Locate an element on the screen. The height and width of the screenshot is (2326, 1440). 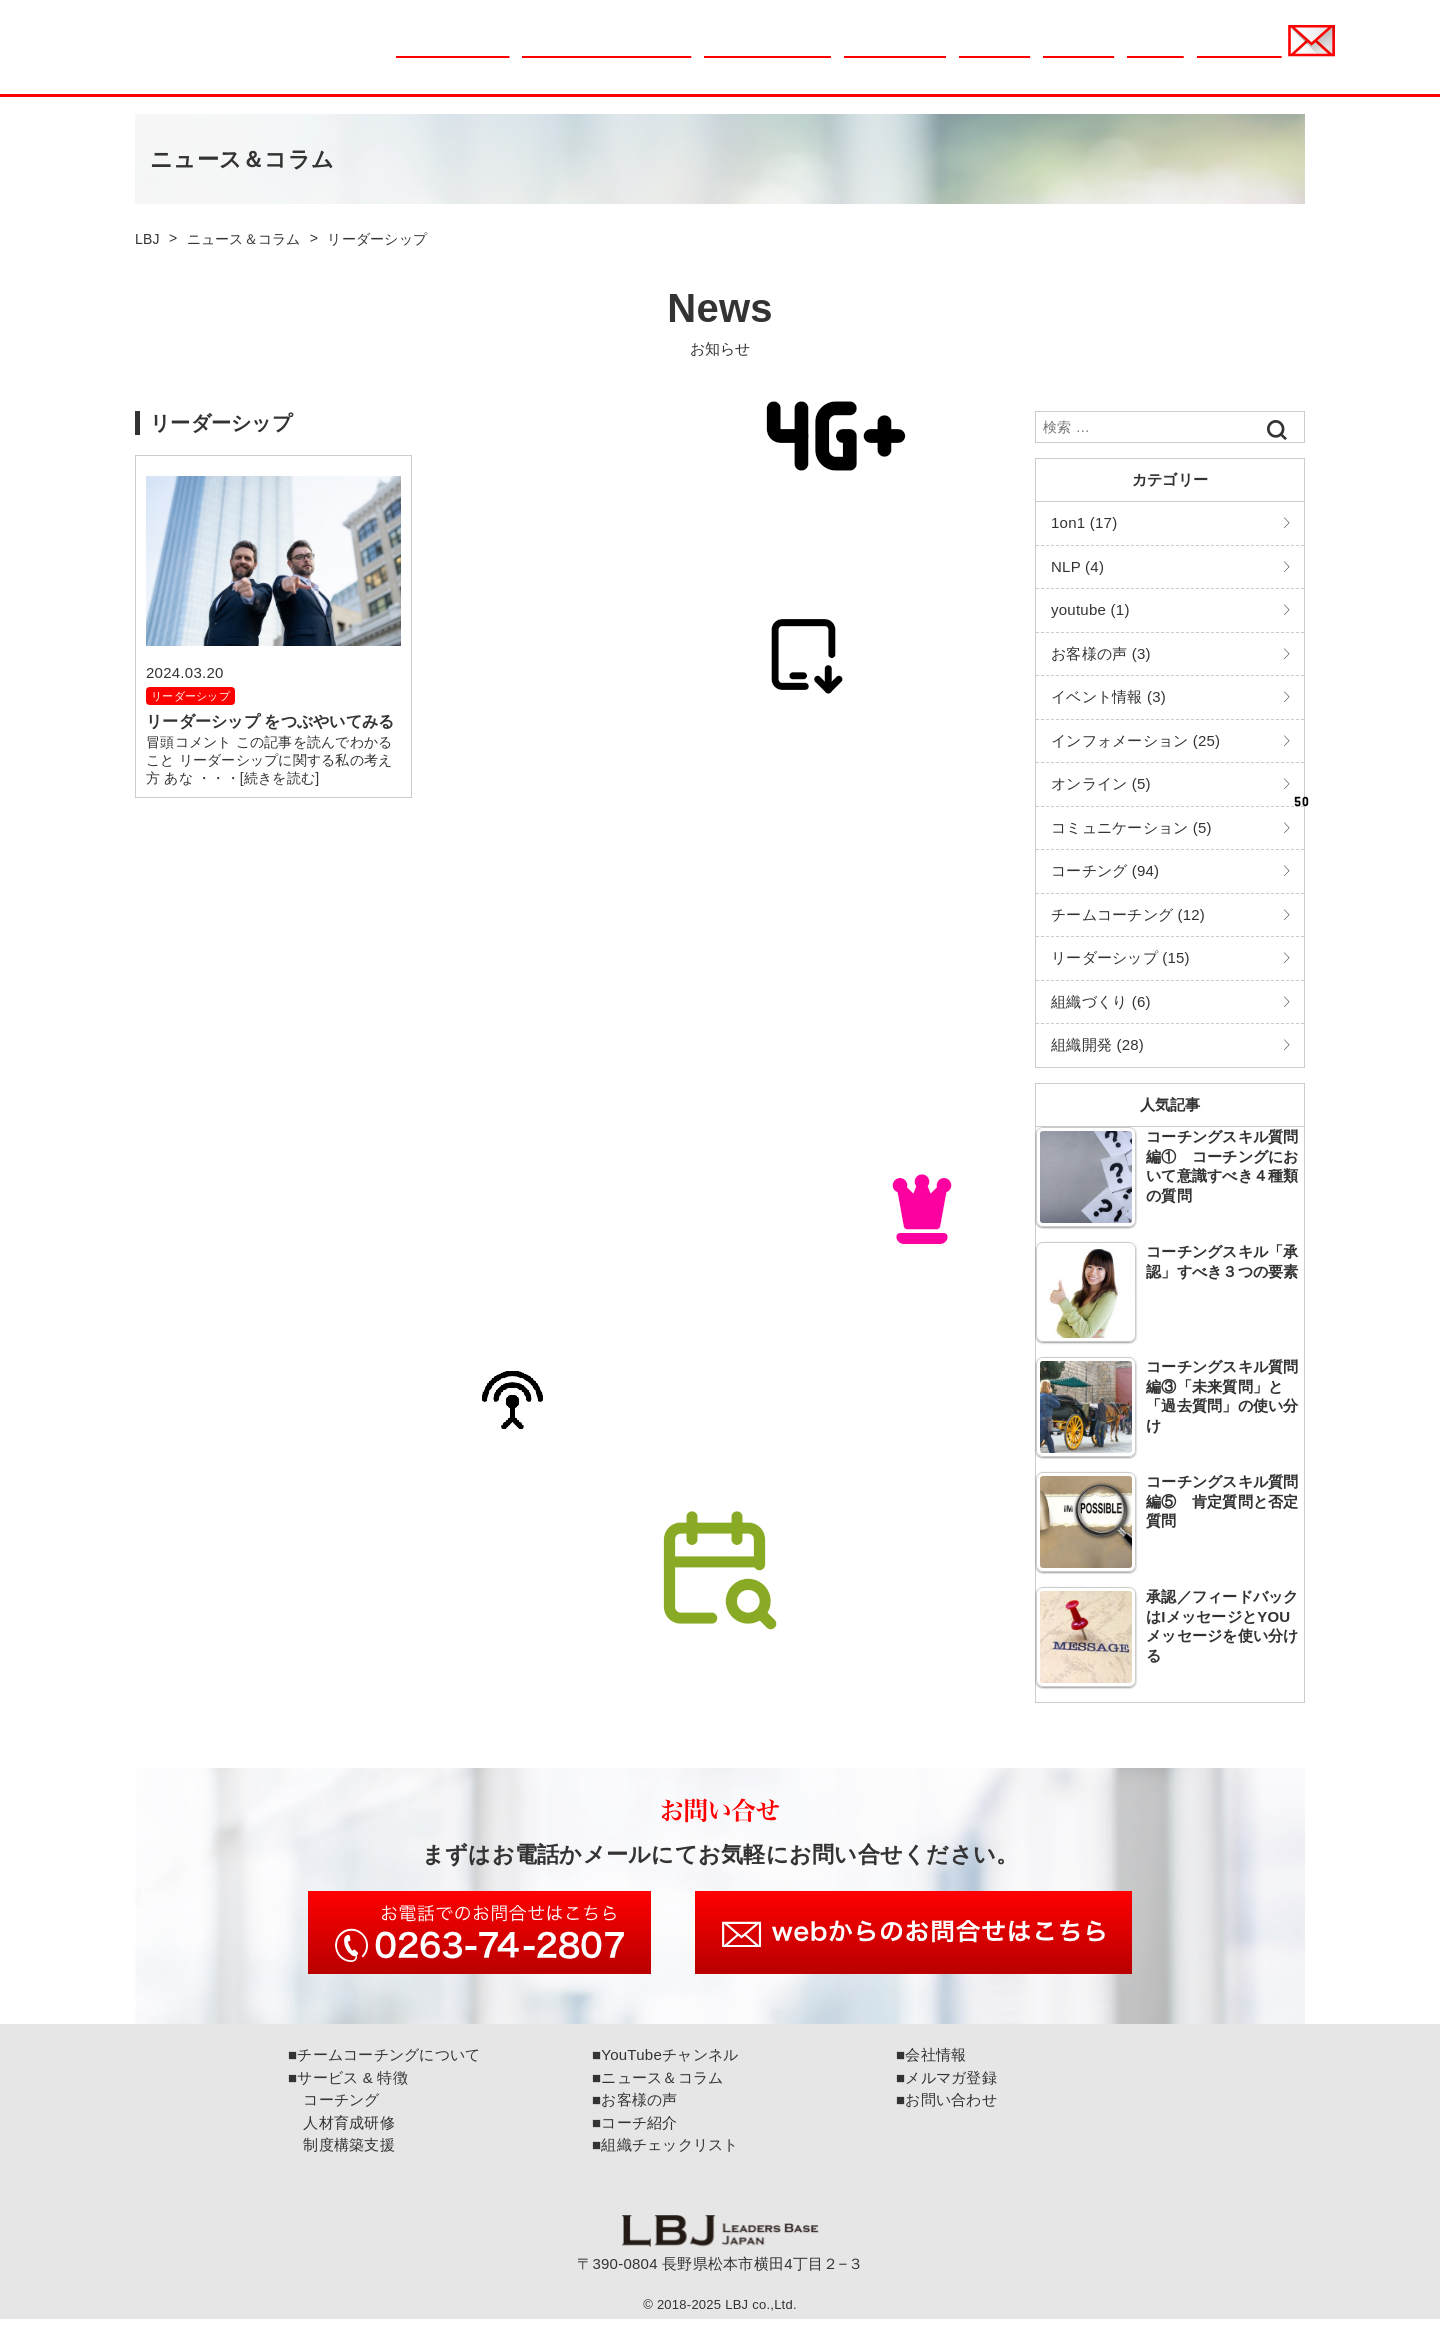
access antenna or broadcast settings is located at coordinates (512, 1401).